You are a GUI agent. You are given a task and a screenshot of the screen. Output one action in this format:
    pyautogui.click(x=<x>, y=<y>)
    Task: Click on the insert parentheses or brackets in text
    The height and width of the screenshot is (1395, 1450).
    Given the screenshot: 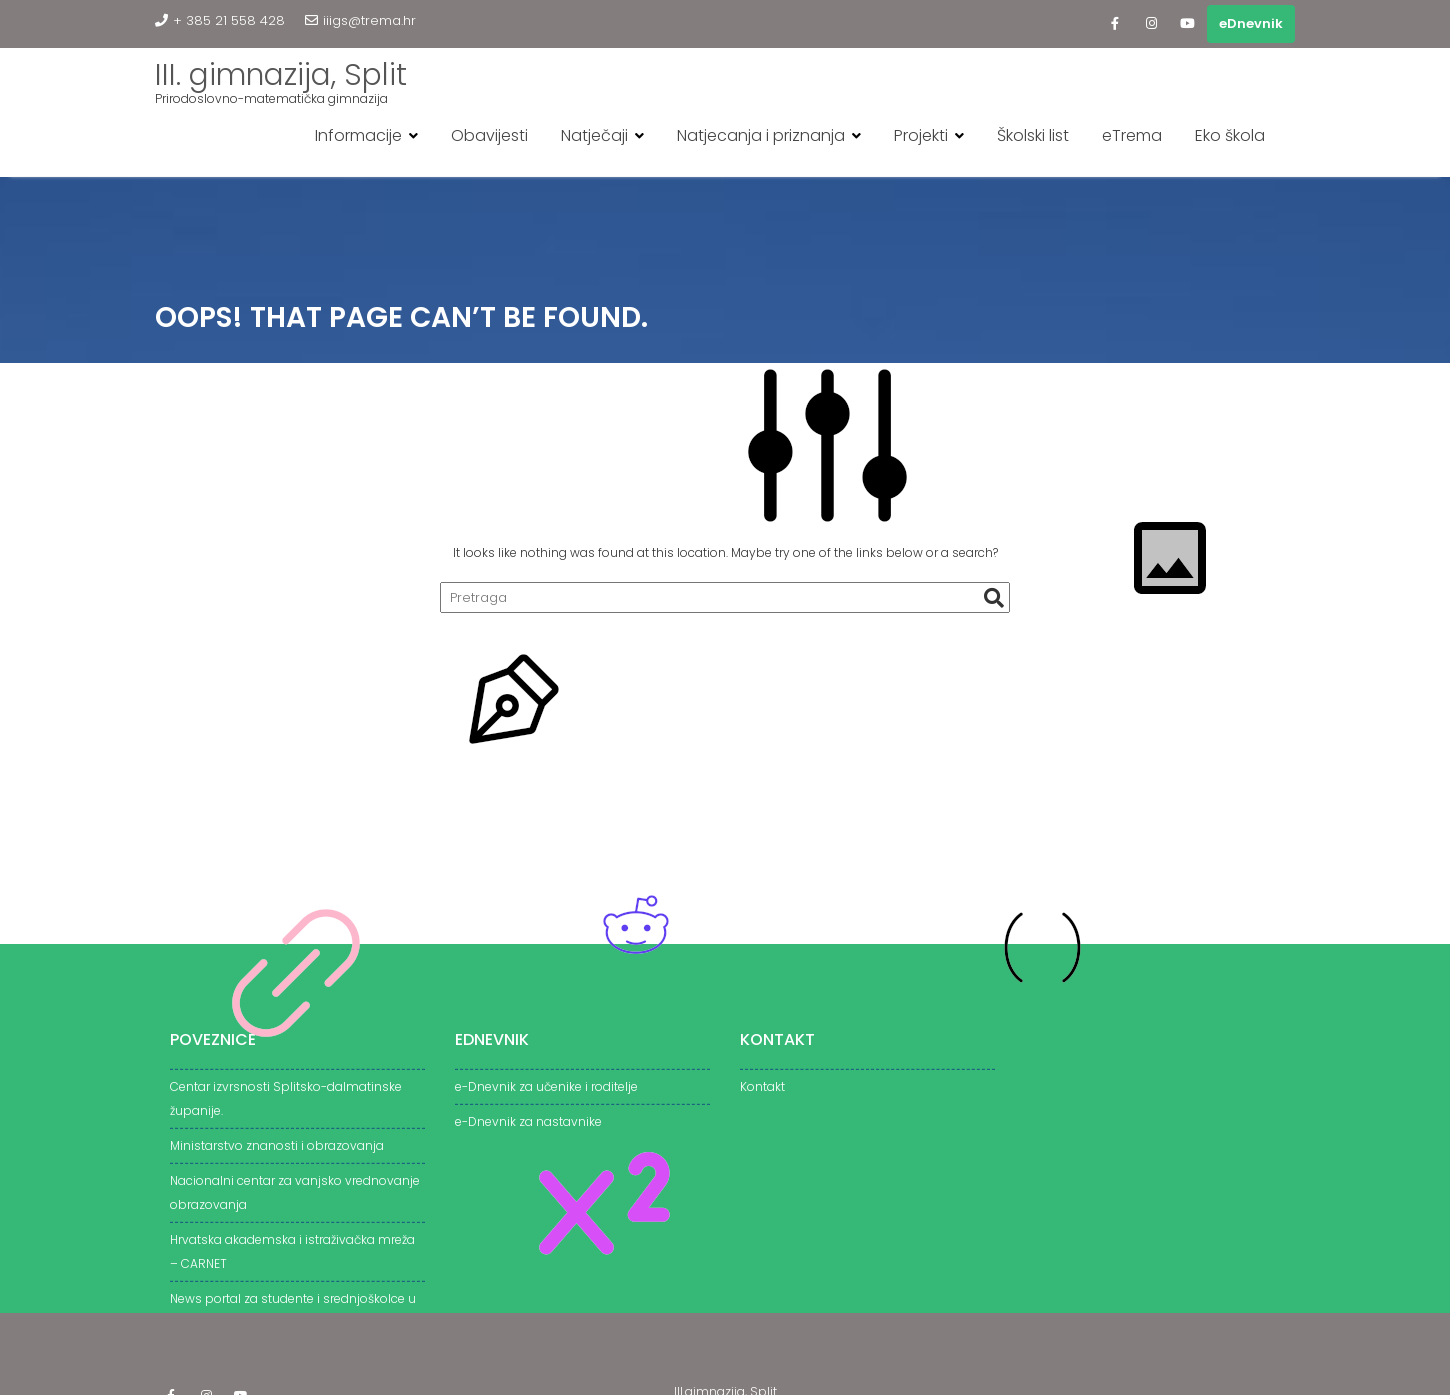 What is the action you would take?
    pyautogui.click(x=1042, y=947)
    